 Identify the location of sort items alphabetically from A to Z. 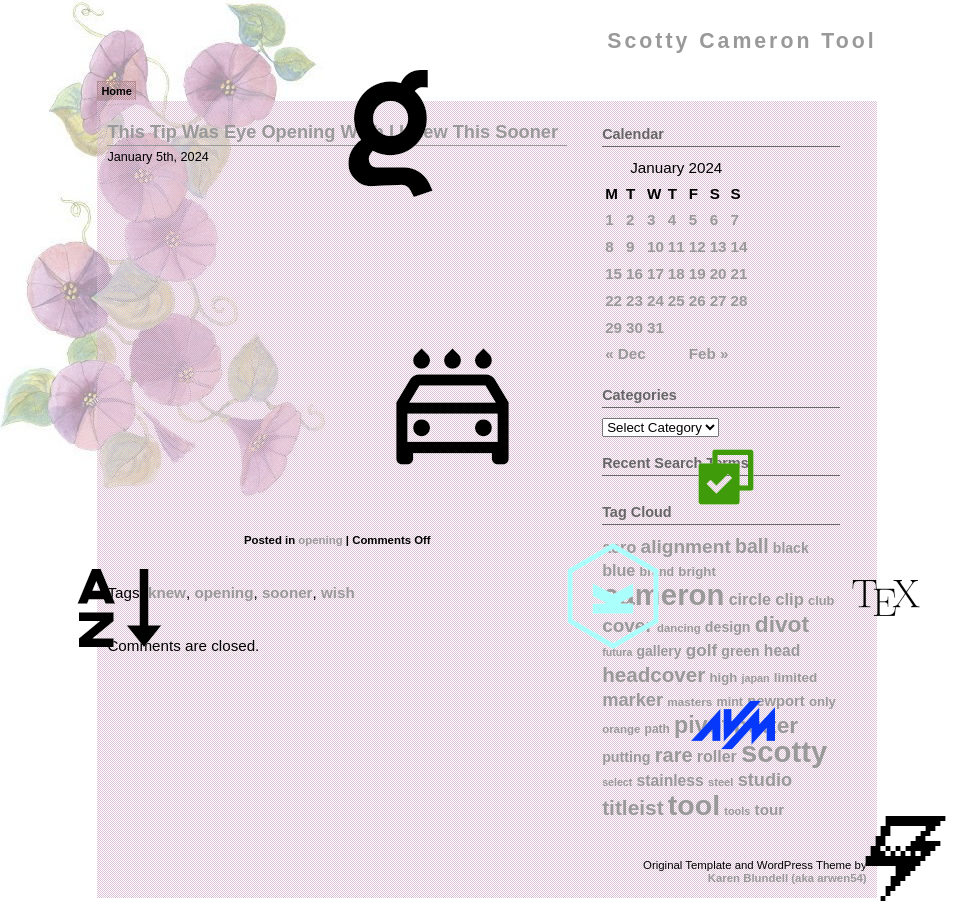
(118, 608).